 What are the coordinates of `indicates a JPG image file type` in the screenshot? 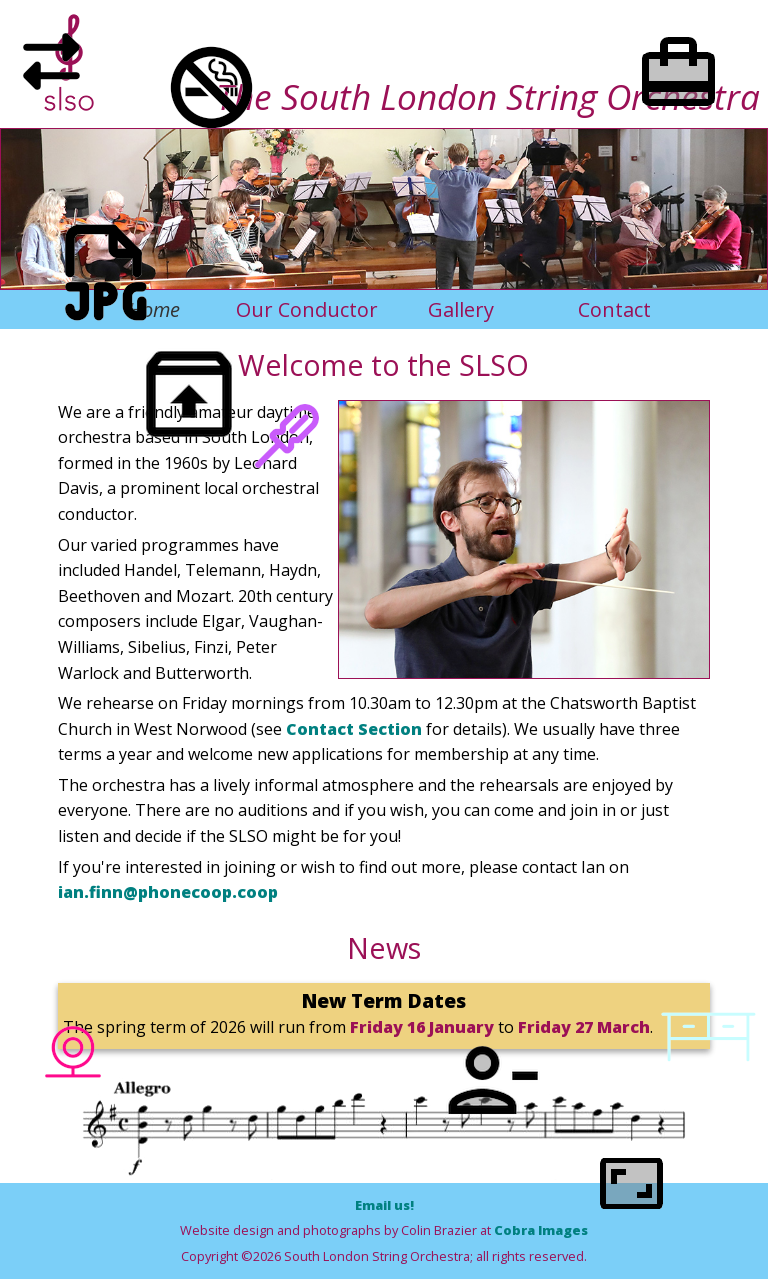 It's located at (103, 272).